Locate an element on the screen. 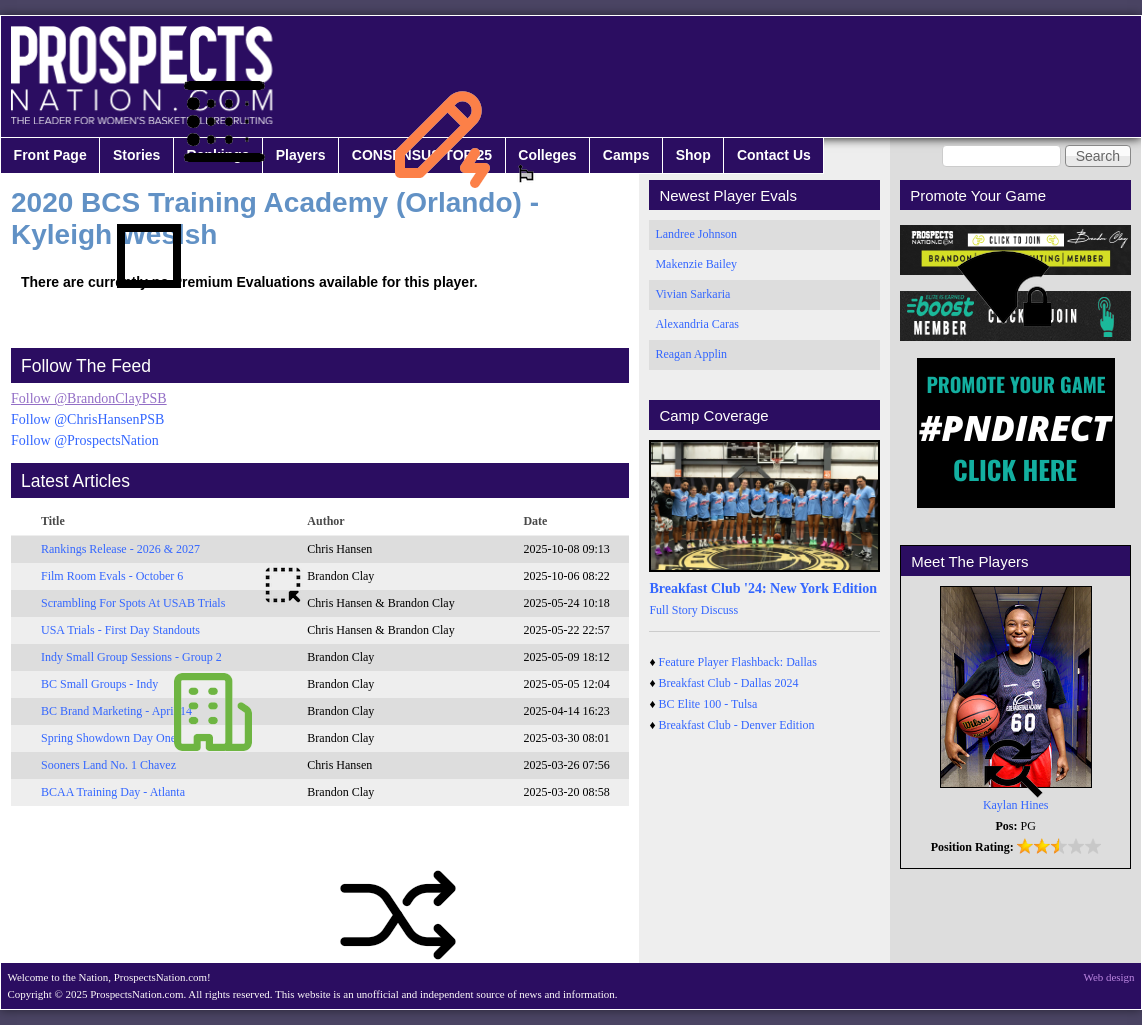 Image resolution: width=1142 pixels, height=1025 pixels. connected to a secure wifi network is located at coordinates (1003, 286).